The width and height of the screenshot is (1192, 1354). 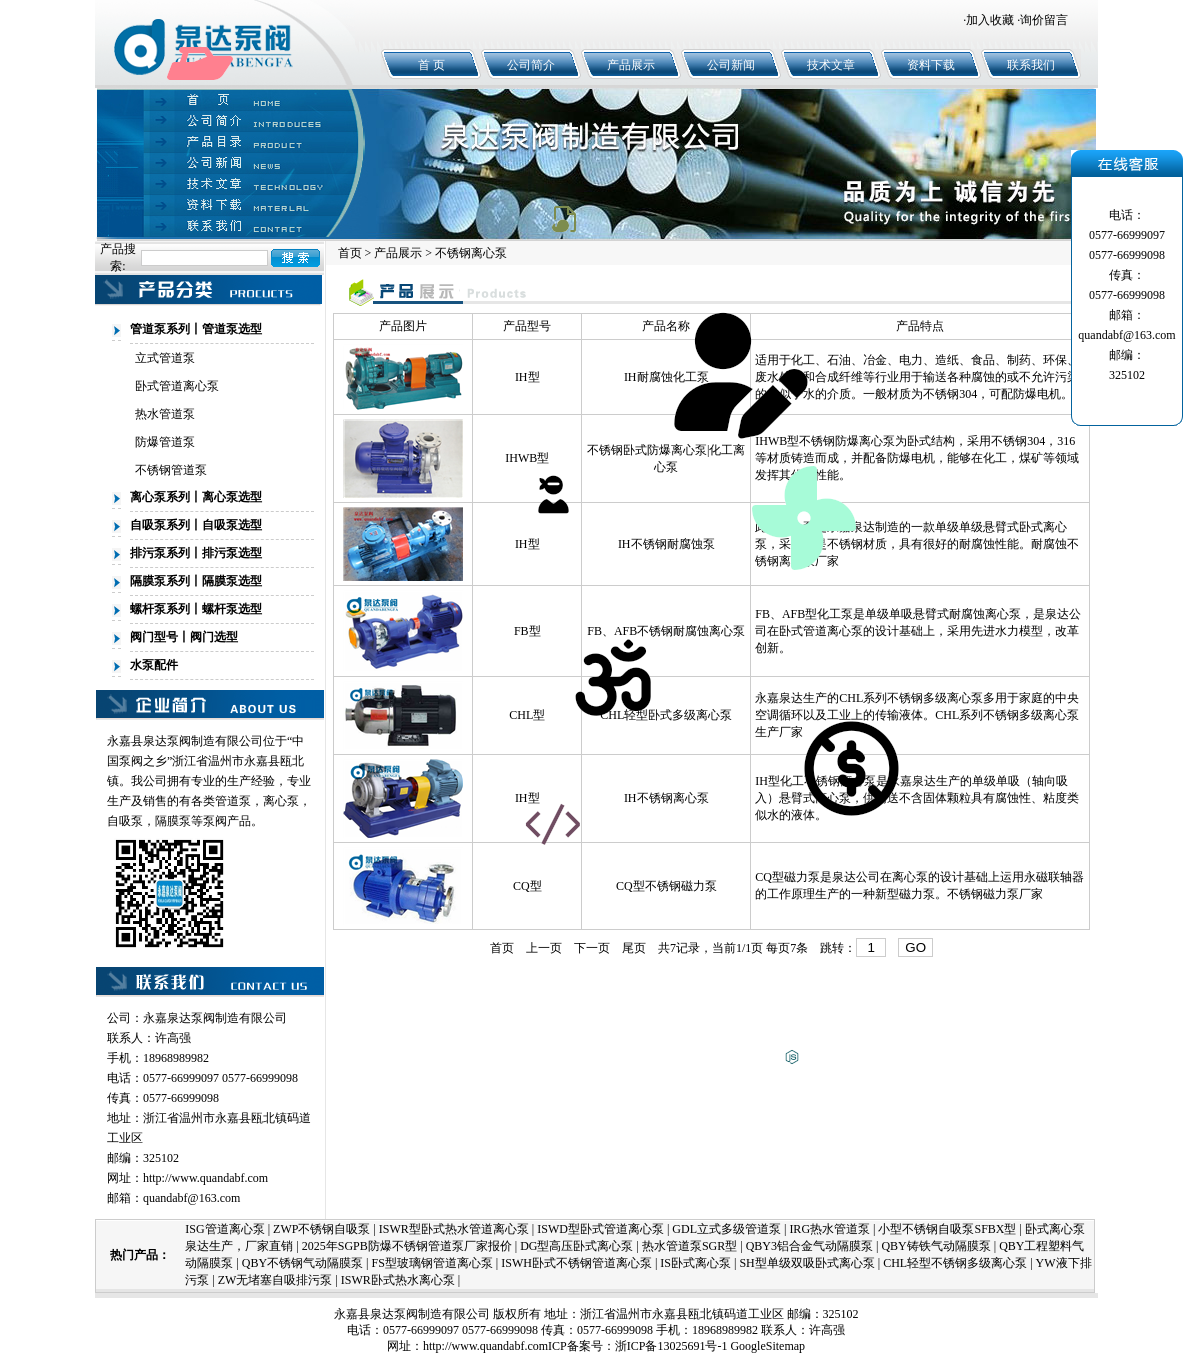 I want to click on access boat rental or marina services, so click(x=200, y=62).